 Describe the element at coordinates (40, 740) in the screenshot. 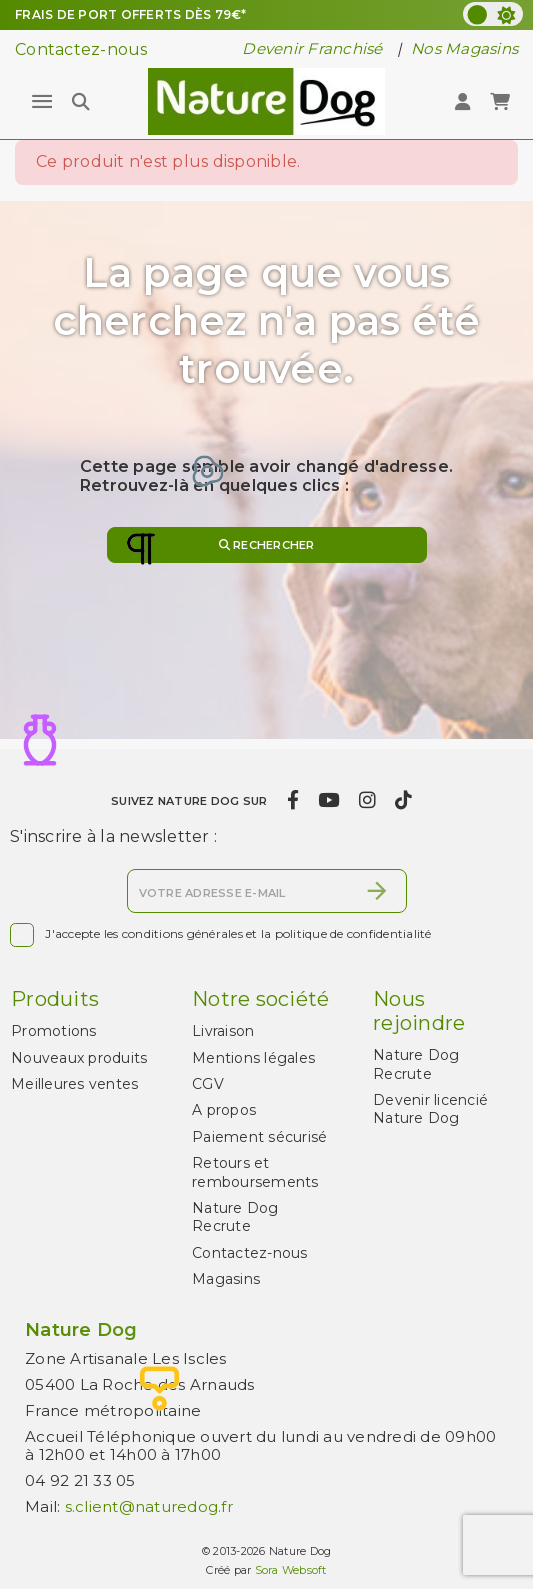

I see `browse historical or ancient artifacts` at that location.